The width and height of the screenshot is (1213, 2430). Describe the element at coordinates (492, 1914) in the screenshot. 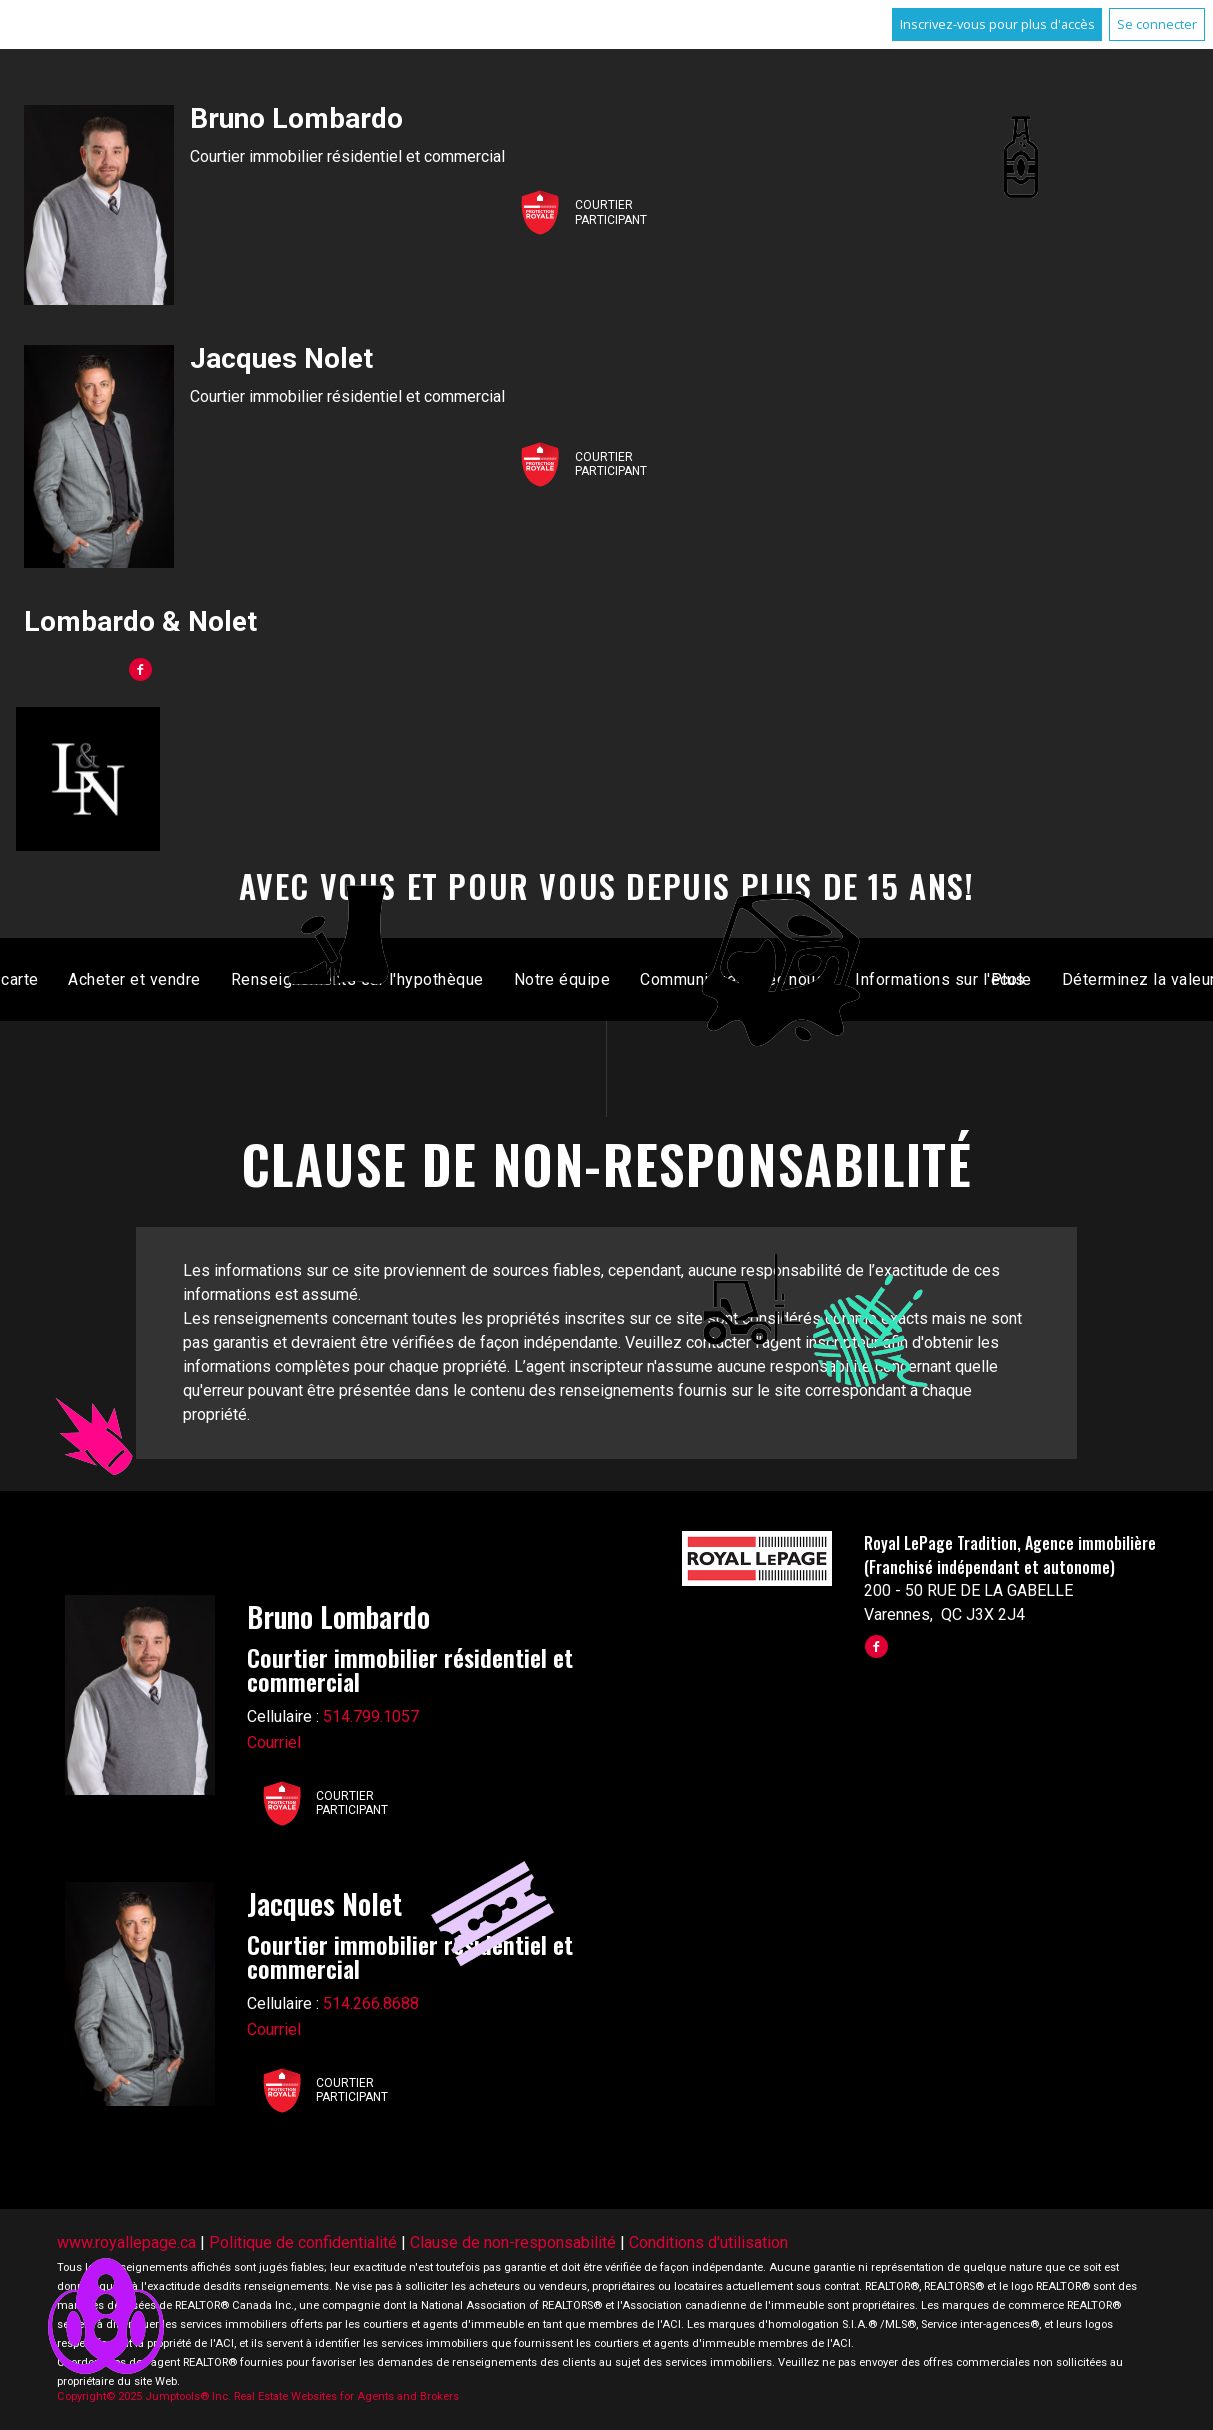

I see `razor blade tool or cutting implement` at that location.